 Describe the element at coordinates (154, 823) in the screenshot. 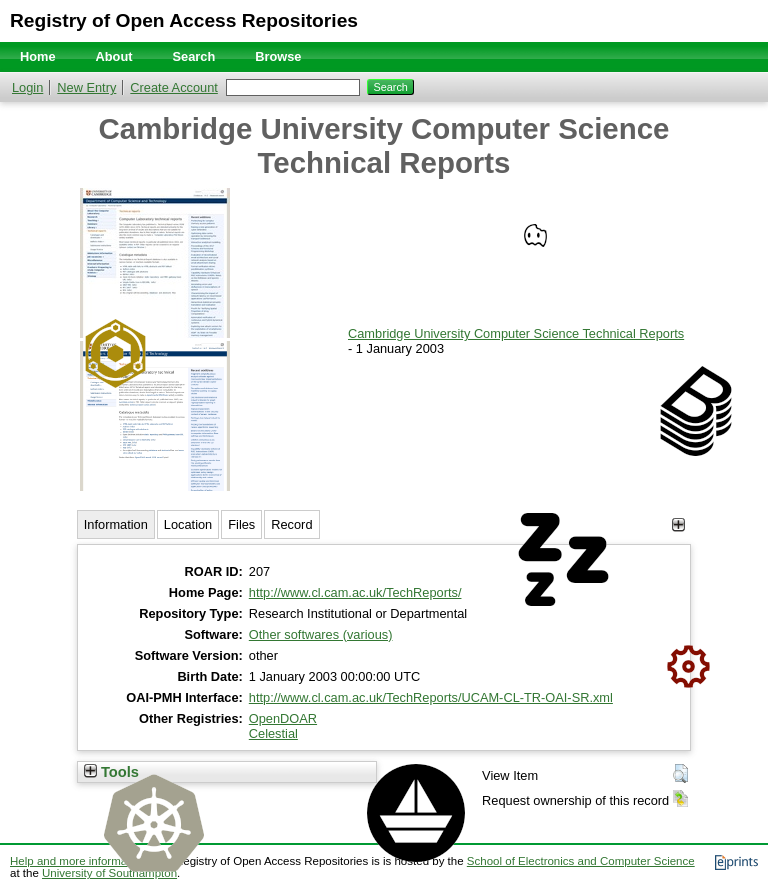

I see `kubernetes container orchestration platform logo` at that location.